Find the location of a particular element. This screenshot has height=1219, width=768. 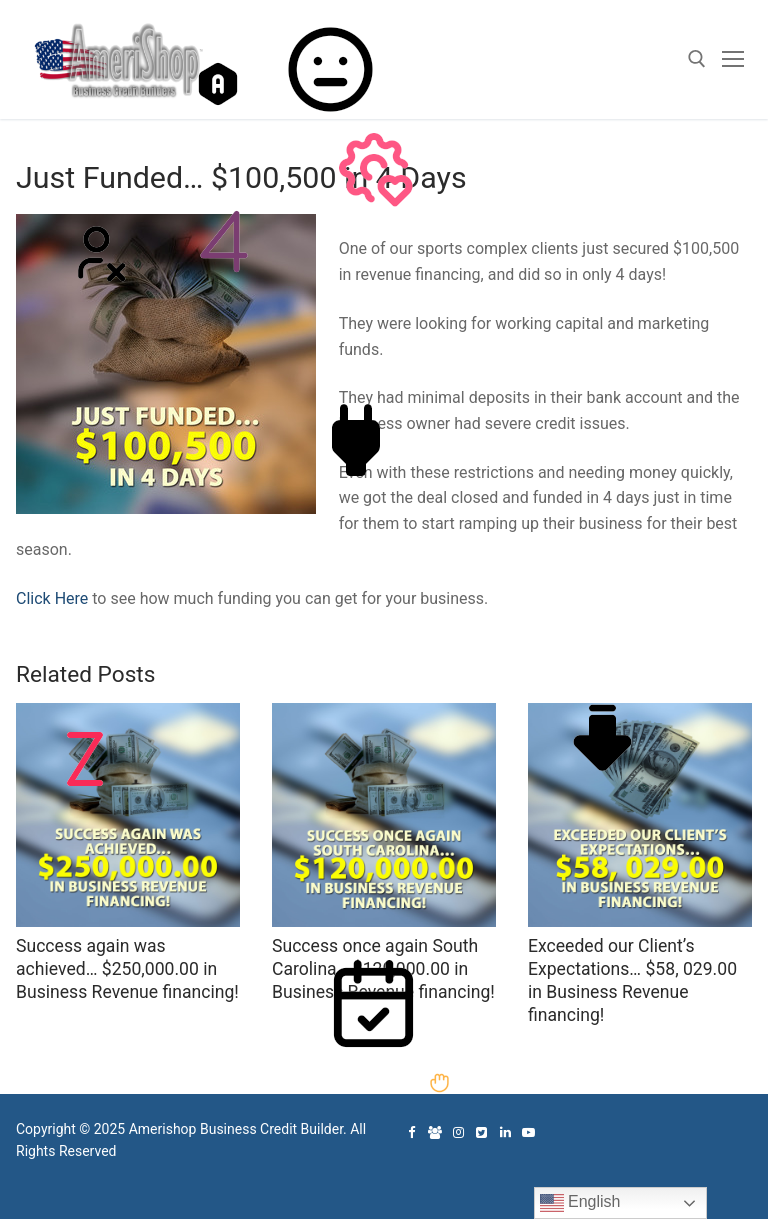

confirm or complete a scheduled event is located at coordinates (373, 1003).